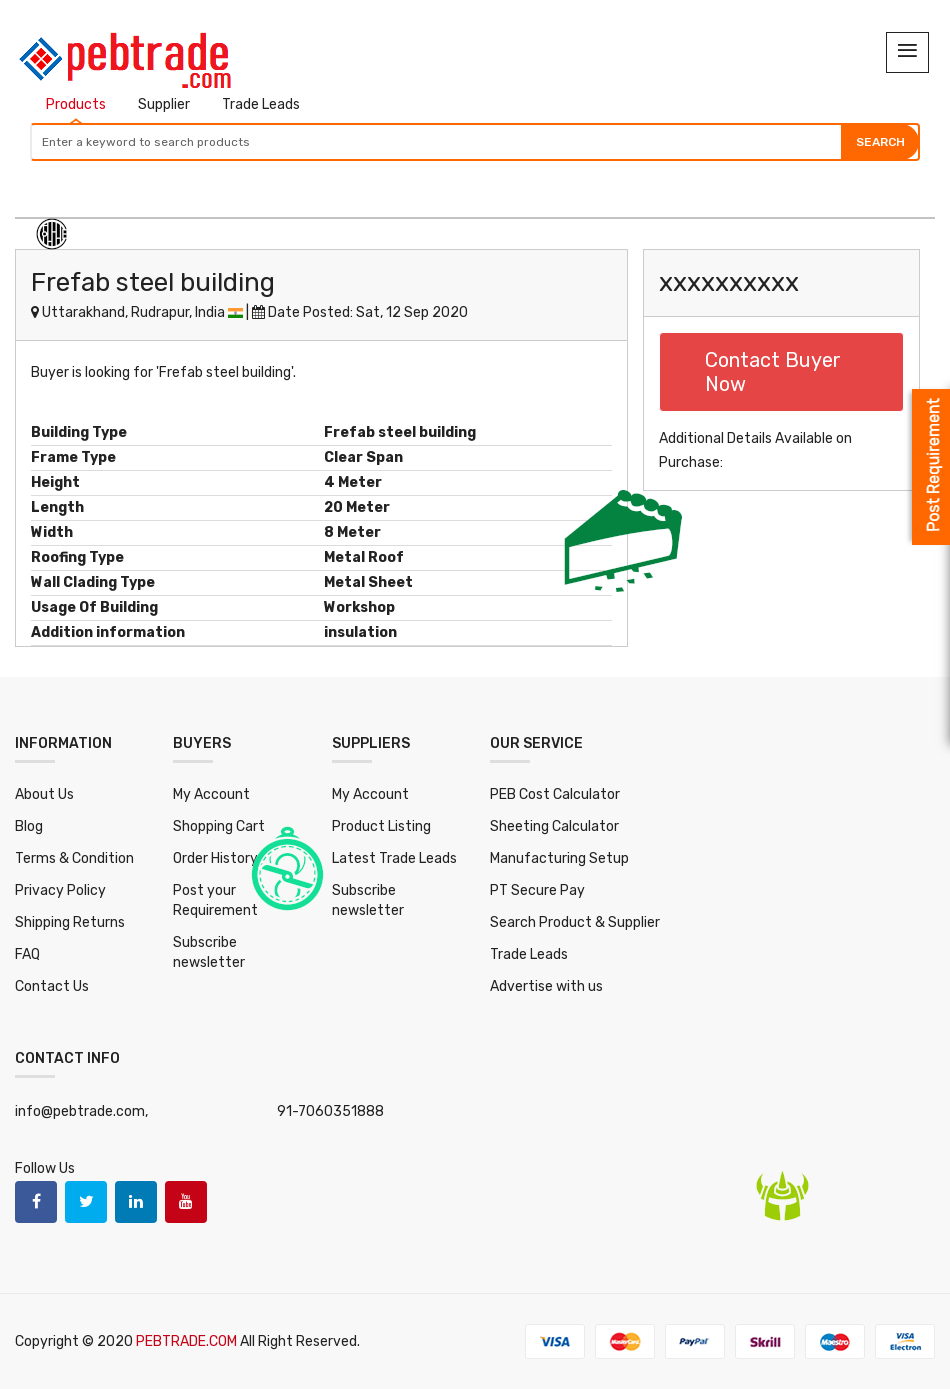 Image resolution: width=950 pixels, height=1389 pixels. I want to click on equip helmet or headgear, so click(782, 1195).